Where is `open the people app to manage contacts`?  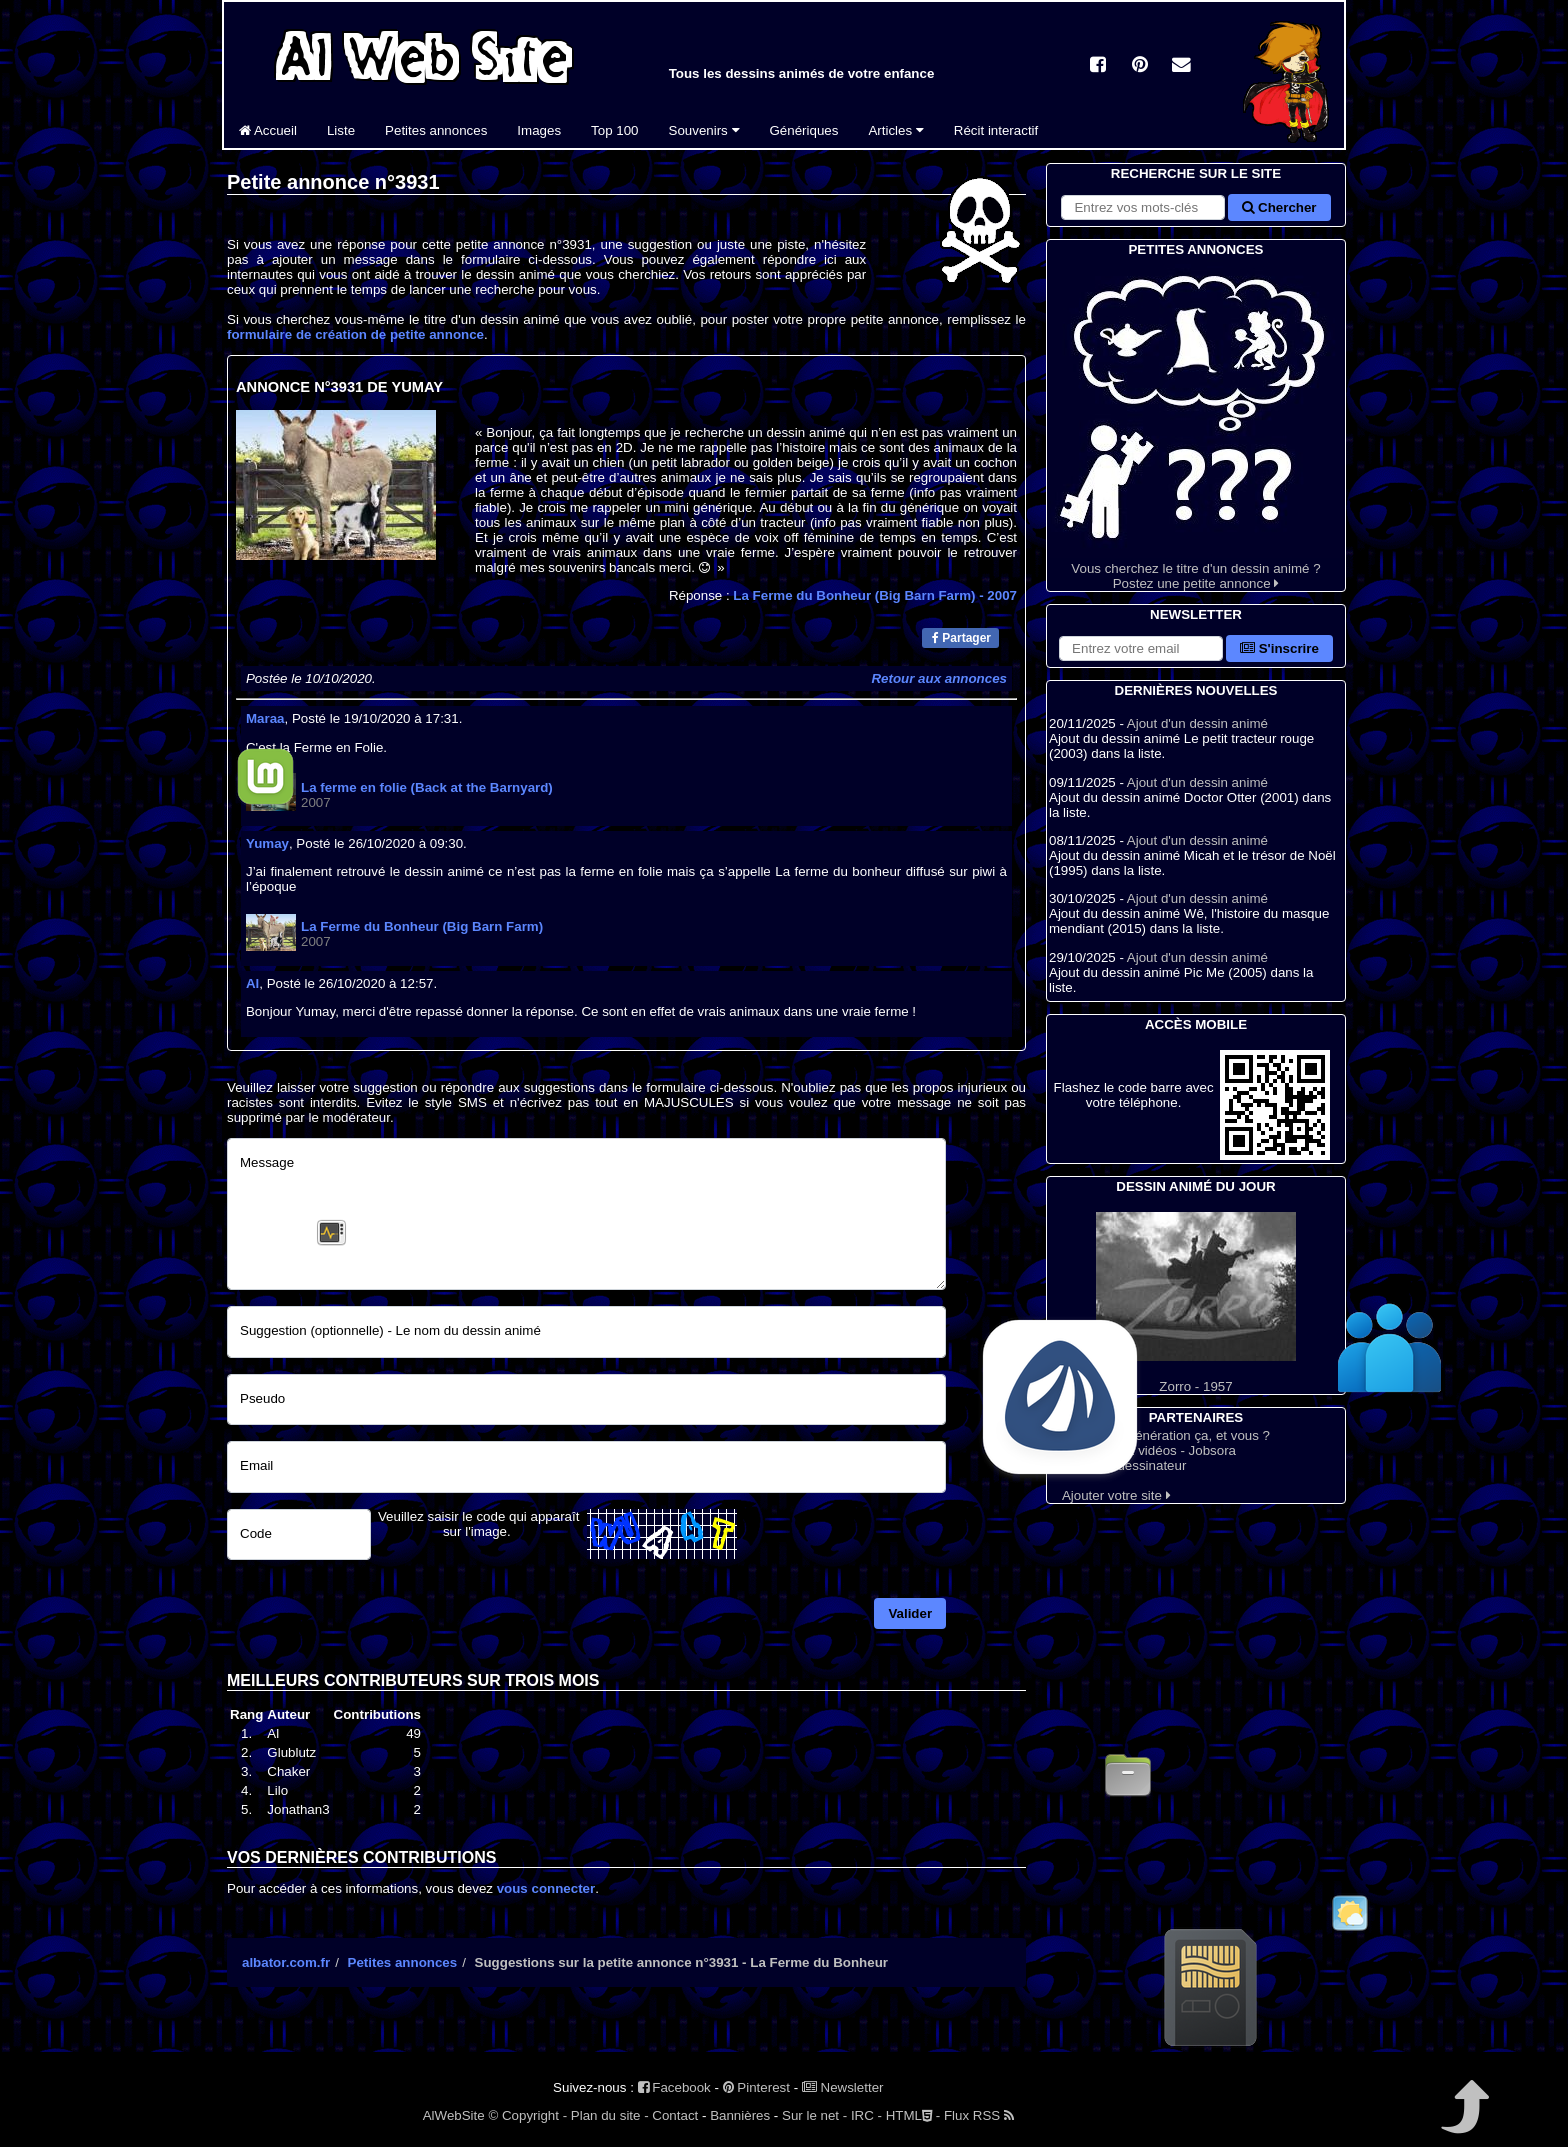 open the people app to manage contacts is located at coordinates (1389, 1344).